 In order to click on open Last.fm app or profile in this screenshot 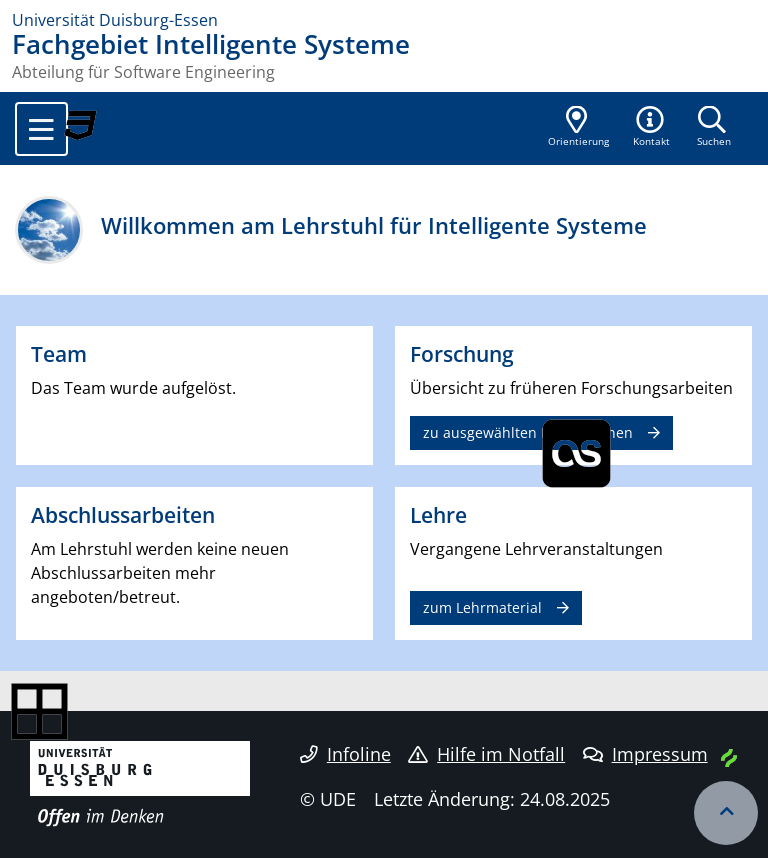, I will do `click(576, 453)`.